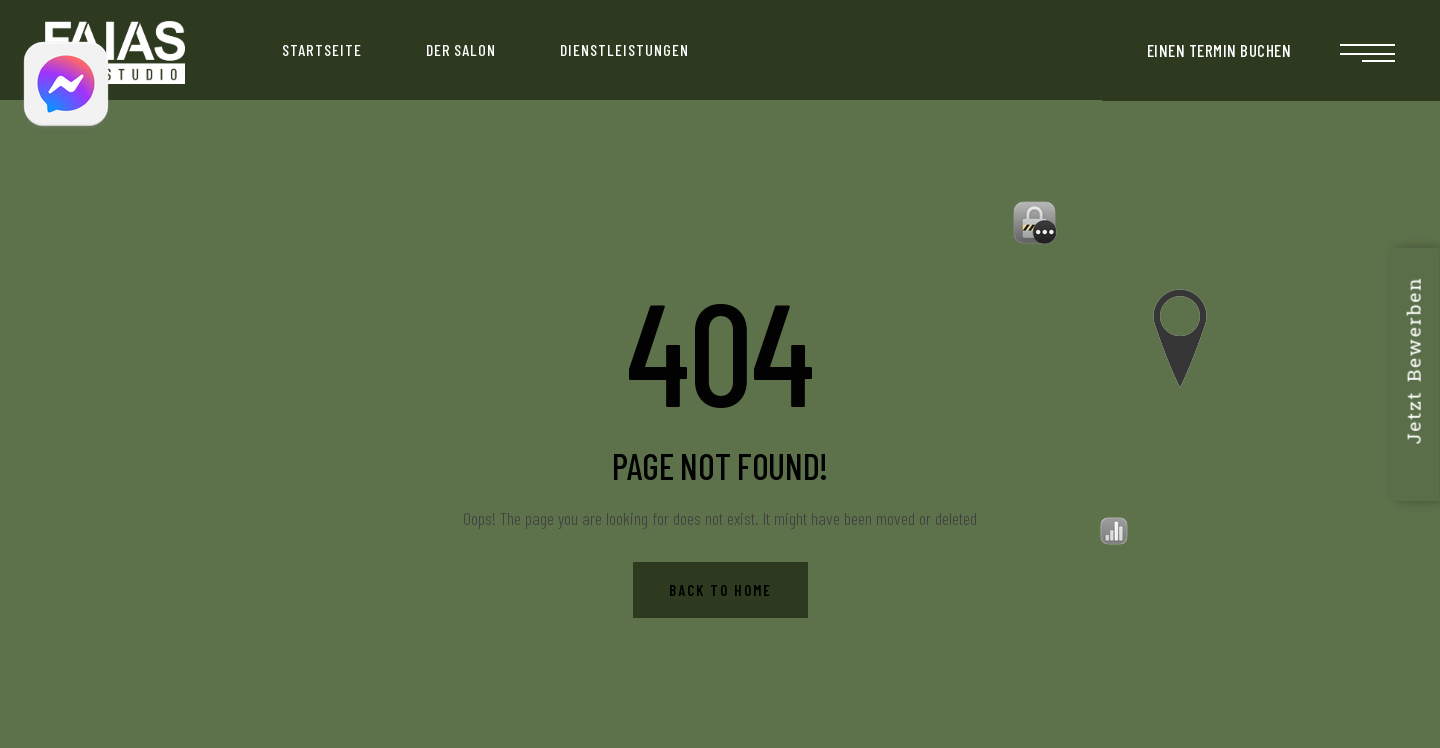 The height and width of the screenshot is (748, 1440). I want to click on open Facebook Messenger, so click(66, 84).